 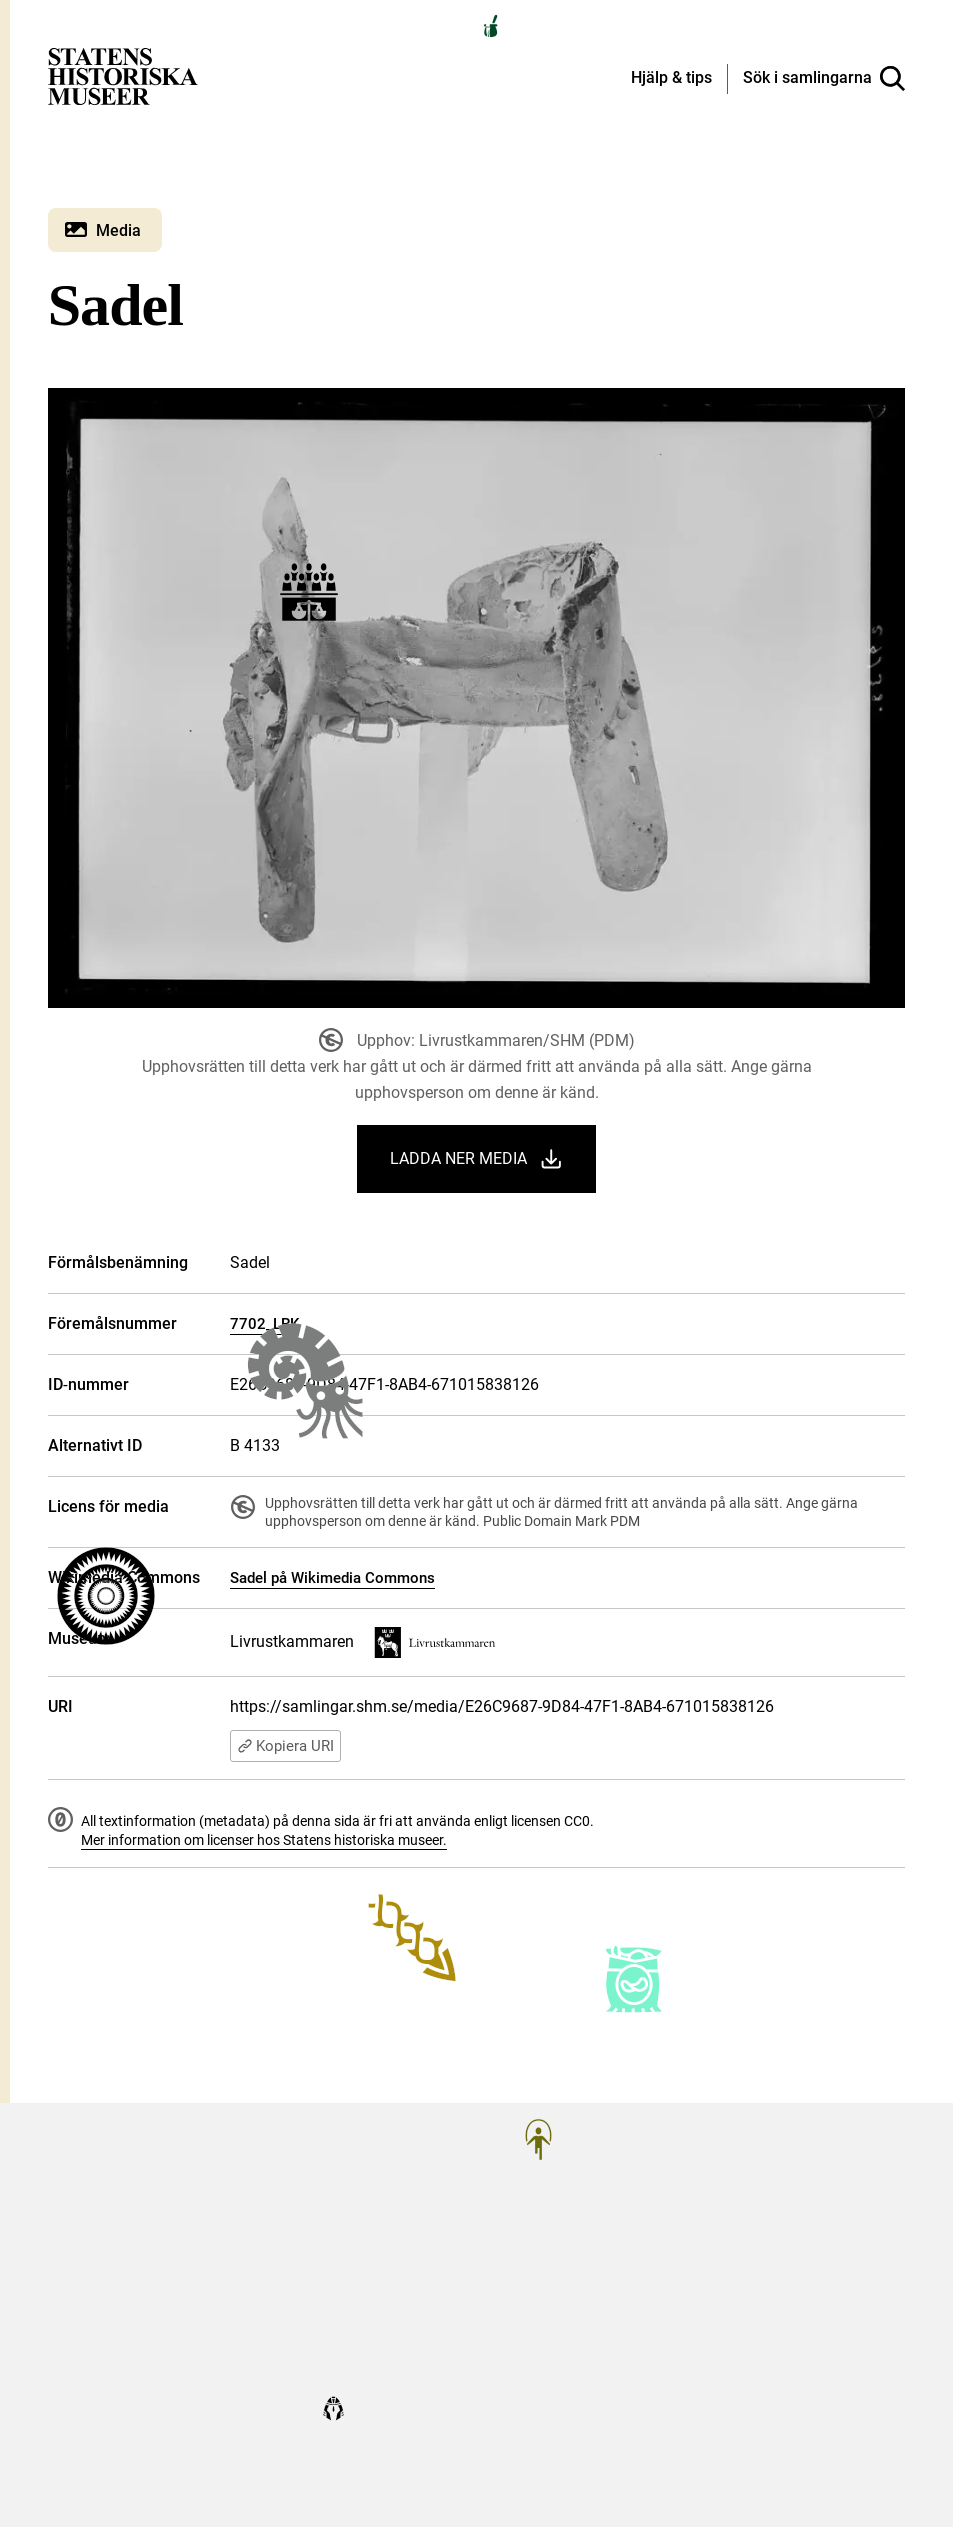 I want to click on decorative mandala or loading spinner element, so click(x=106, y=1596).